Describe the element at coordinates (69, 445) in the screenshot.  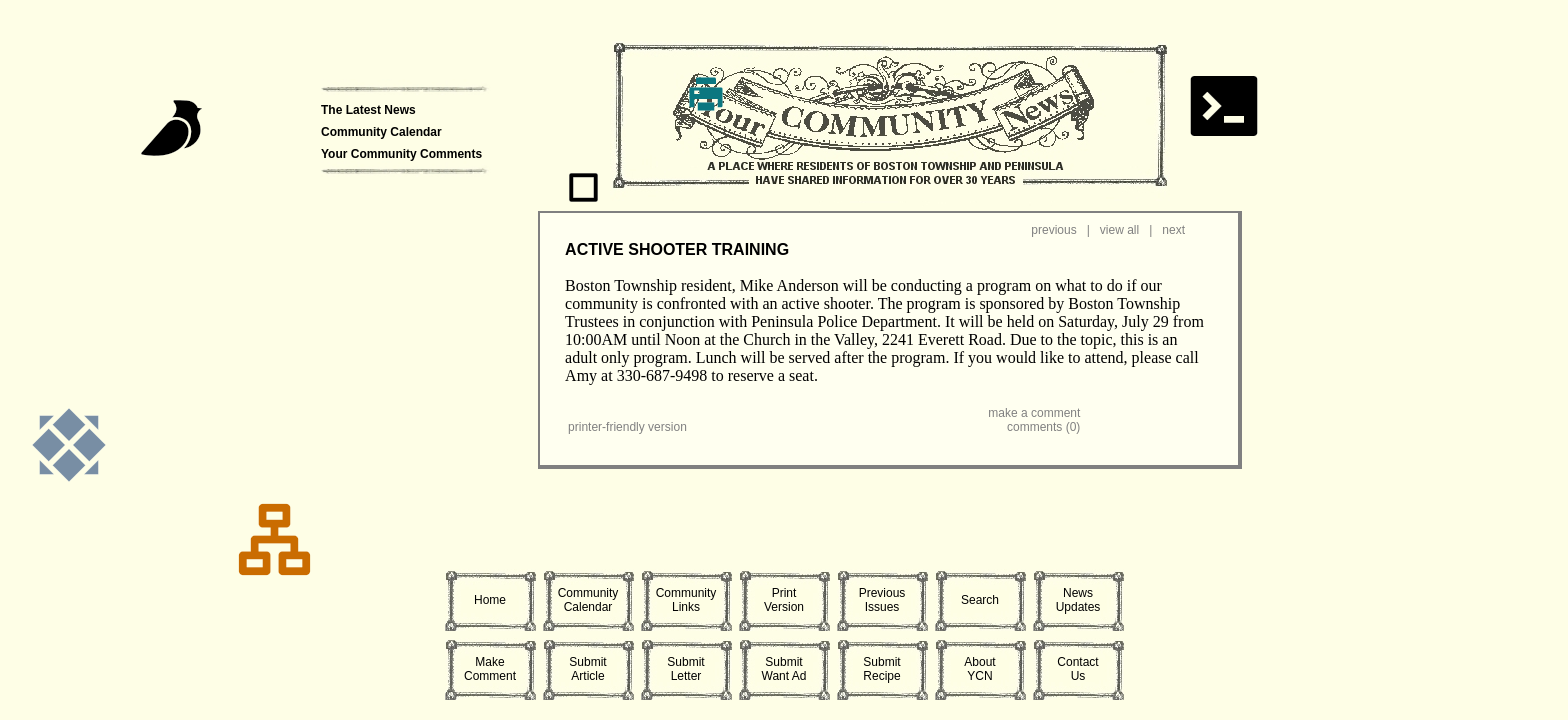
I see `centos linux operating system logo` at that location.